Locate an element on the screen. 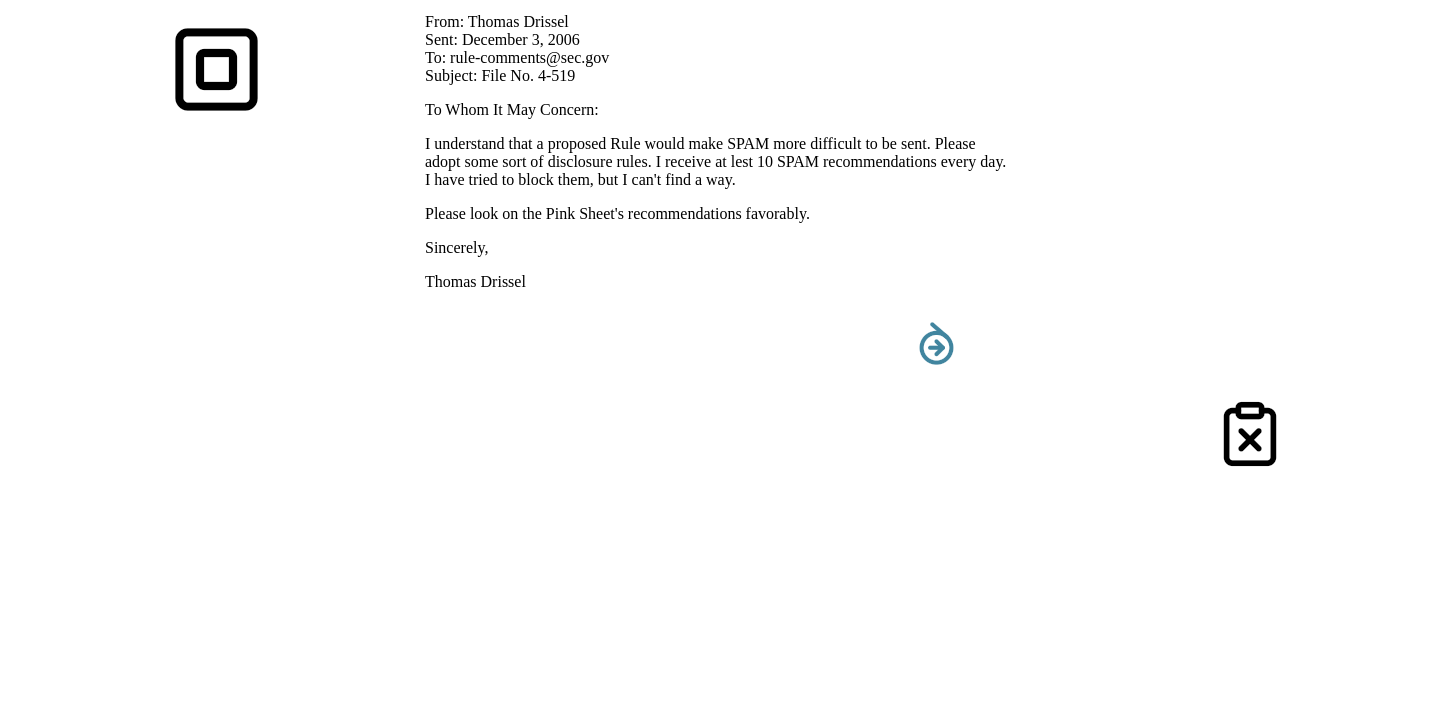 This screenshot has height=720, width=1440. navigate to Doctrine PHP library documentation is located at coordinates (936, 343).